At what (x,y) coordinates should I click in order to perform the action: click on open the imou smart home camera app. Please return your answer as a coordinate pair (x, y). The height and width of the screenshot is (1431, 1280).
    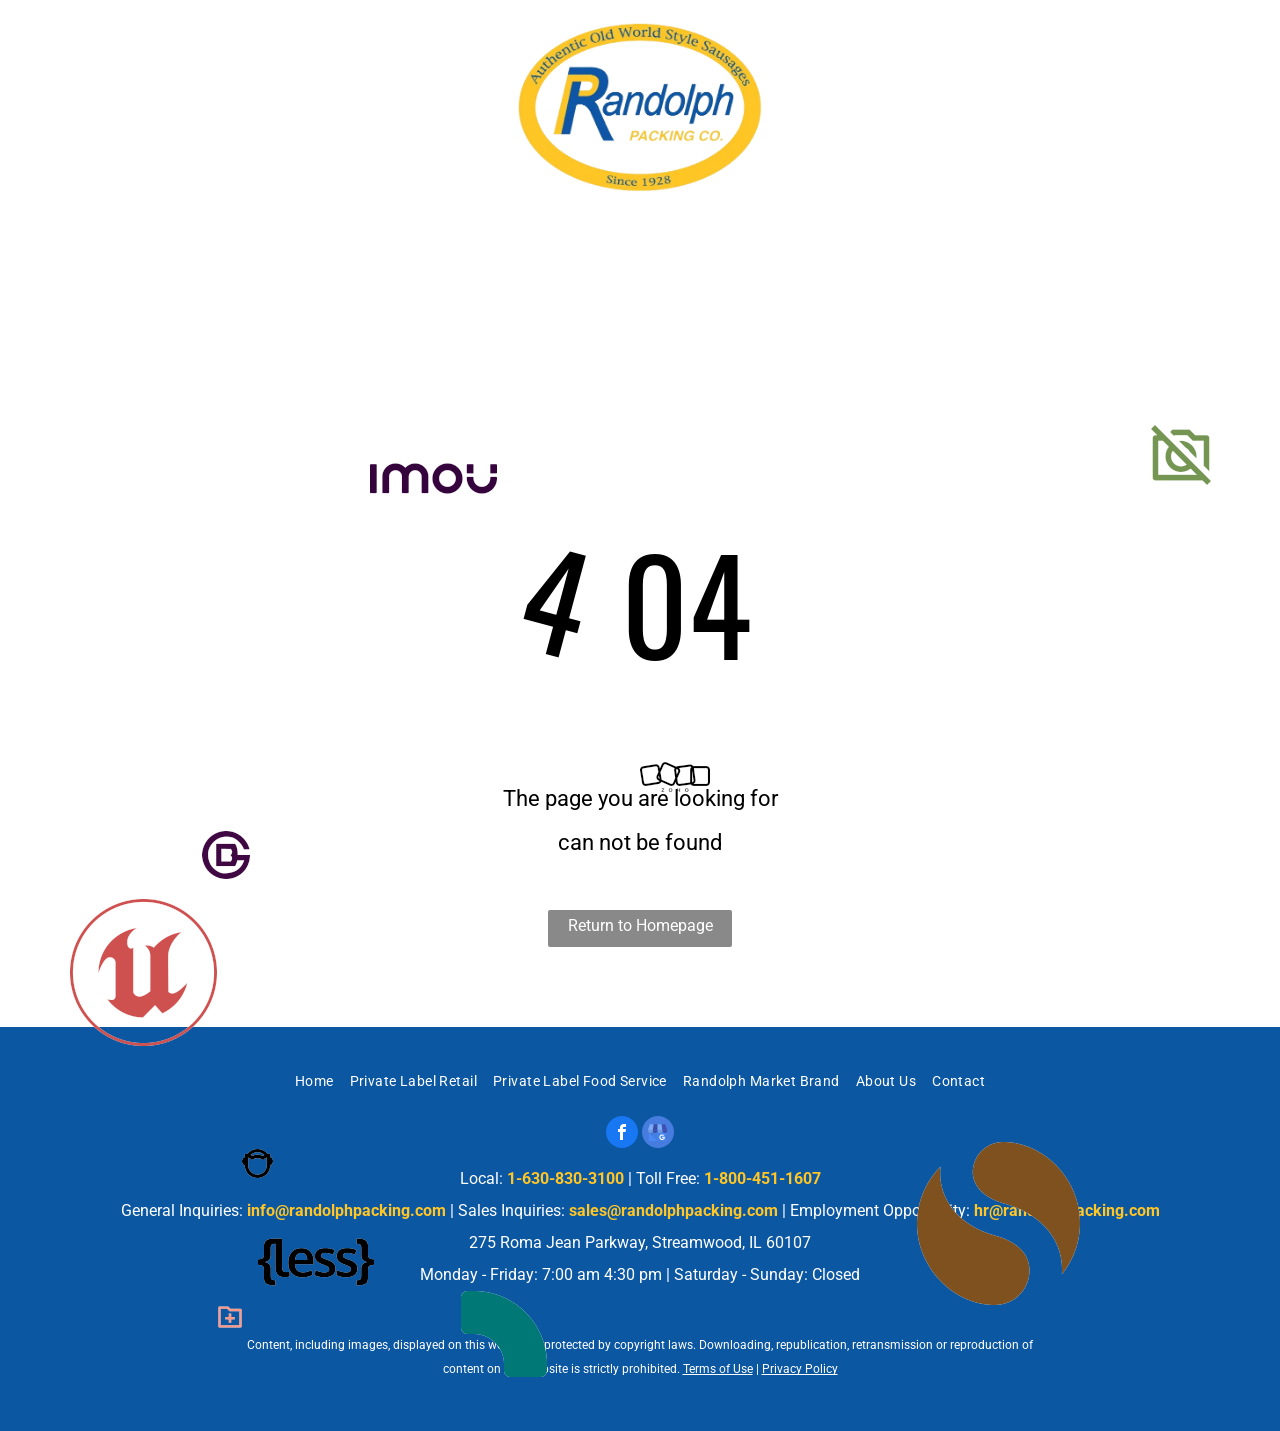
    Looking at the image, I should click on (433, 478).